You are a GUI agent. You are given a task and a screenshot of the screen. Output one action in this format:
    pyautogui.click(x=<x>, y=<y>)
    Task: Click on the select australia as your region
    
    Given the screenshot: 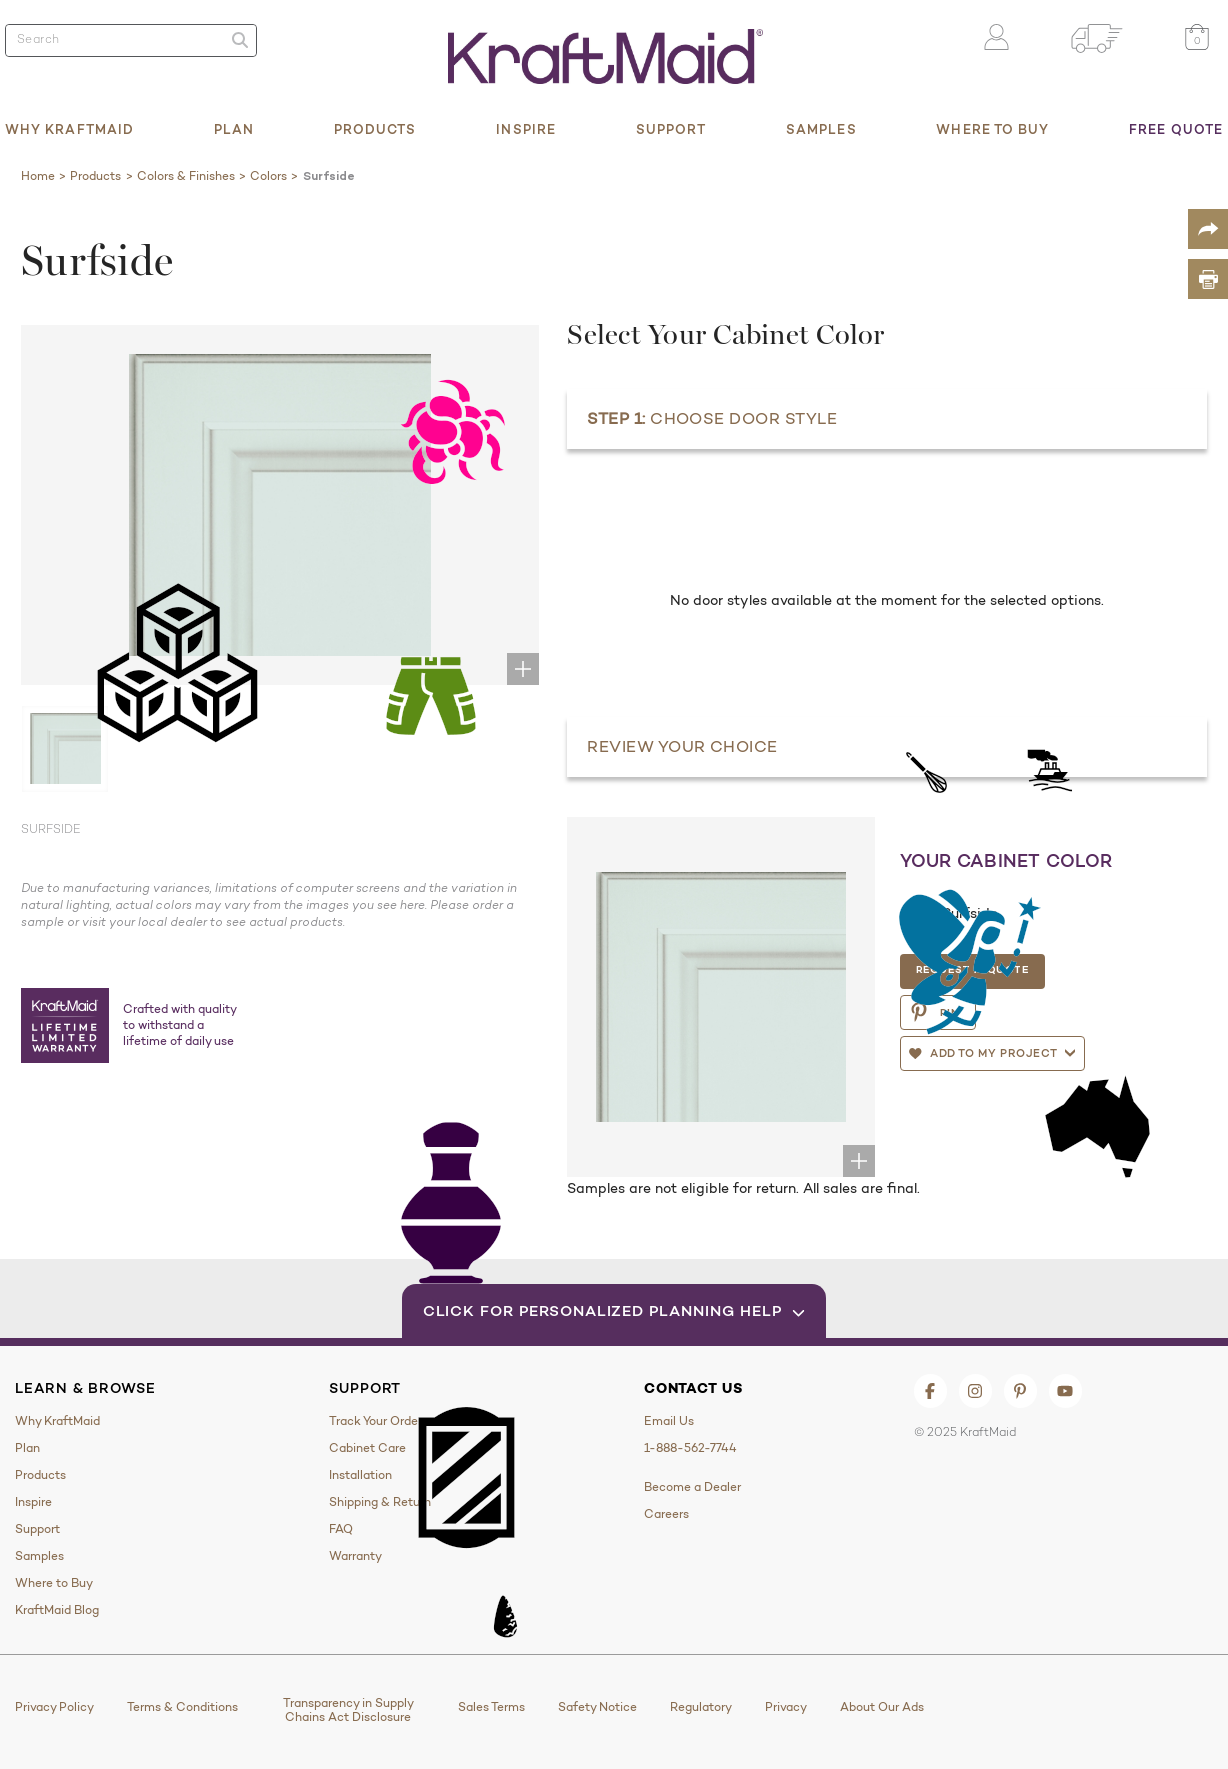 What is the action you would take?
    pyautogui.click(x=1097, y=1126)
    